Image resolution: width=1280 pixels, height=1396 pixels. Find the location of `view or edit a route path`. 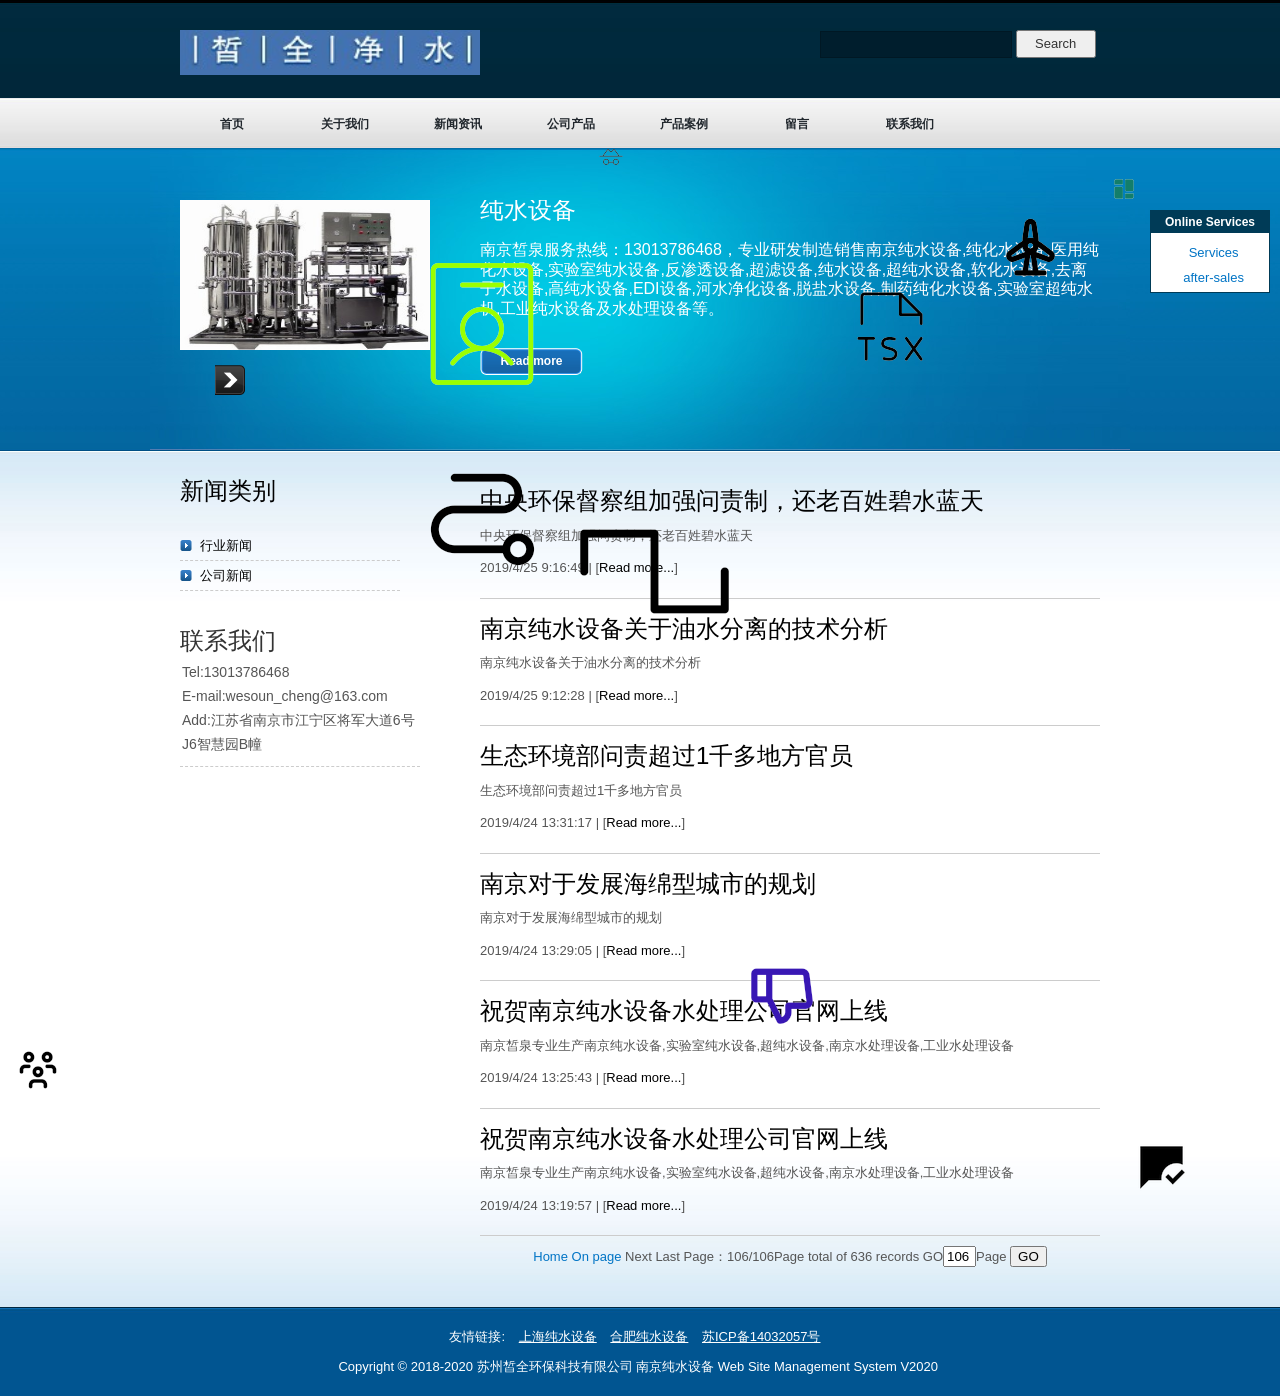

view or edit a route path is located at coordinates (482, 513).